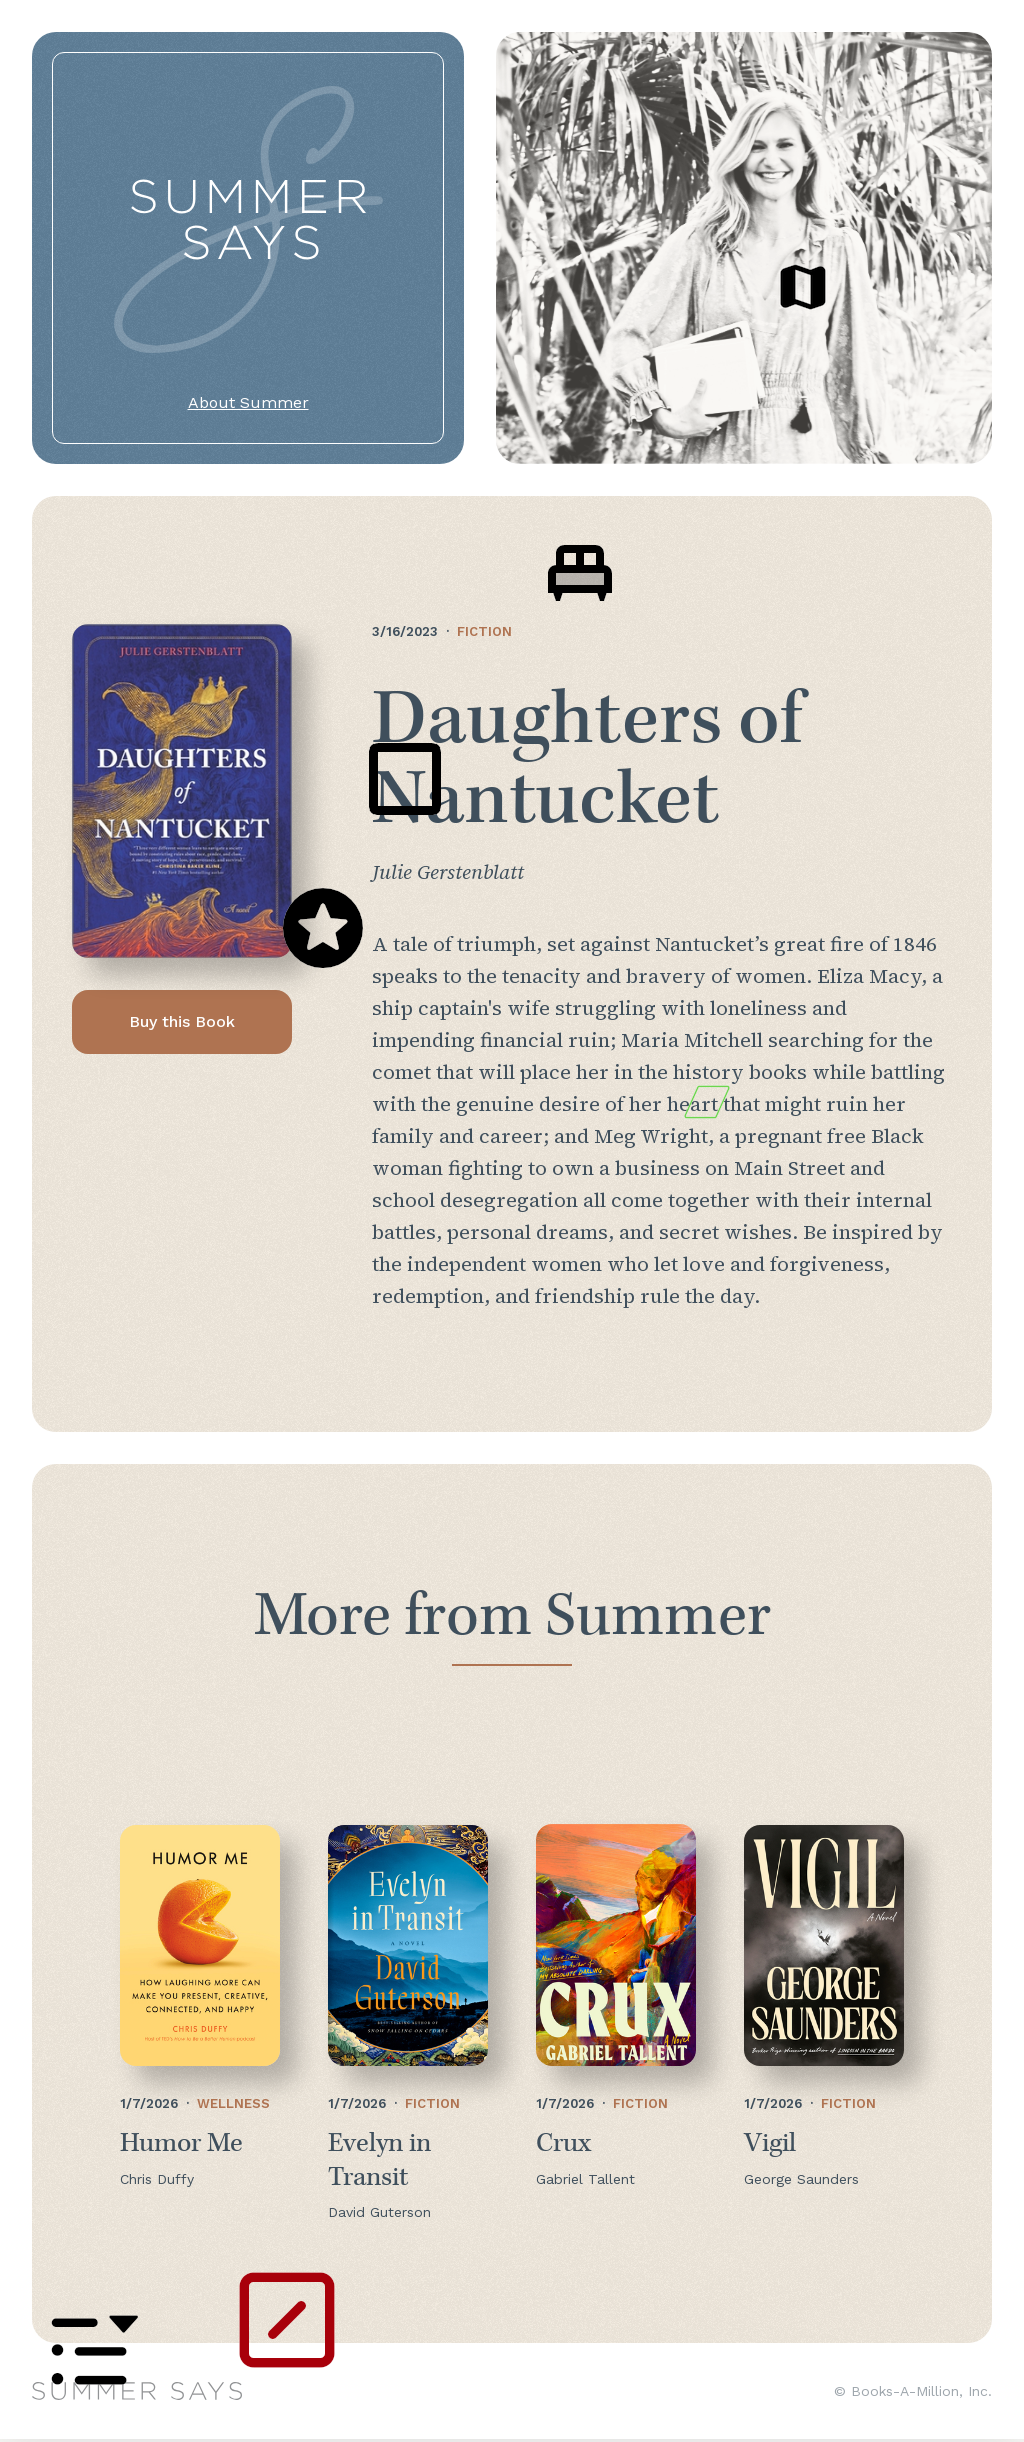 This screenshot has width=1024, height=2442. Describe the element at coordinates (405, 779) in the screenshot. I see `crop image to square aspect ratio` at that location.